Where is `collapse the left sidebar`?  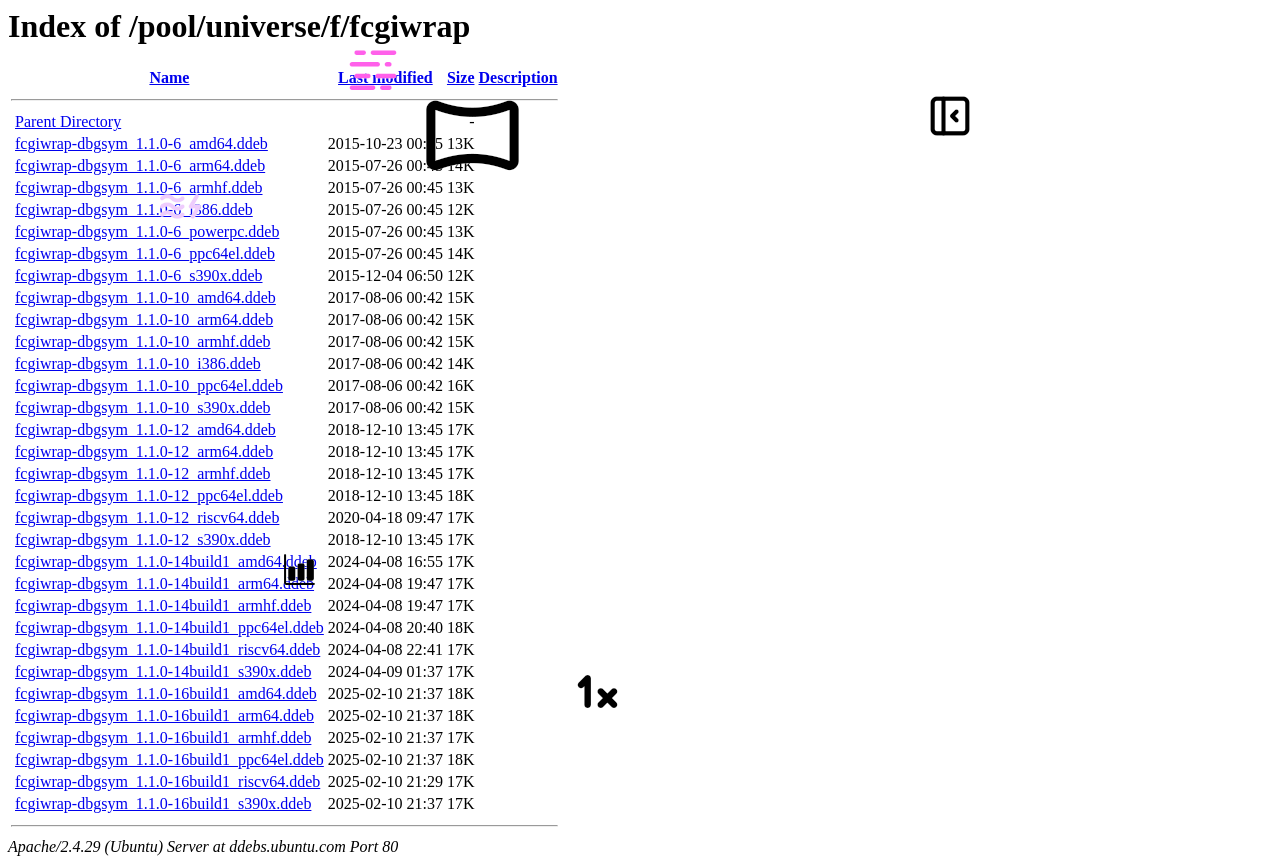 collapse the left sidebar is located at coordinates (950, 116).